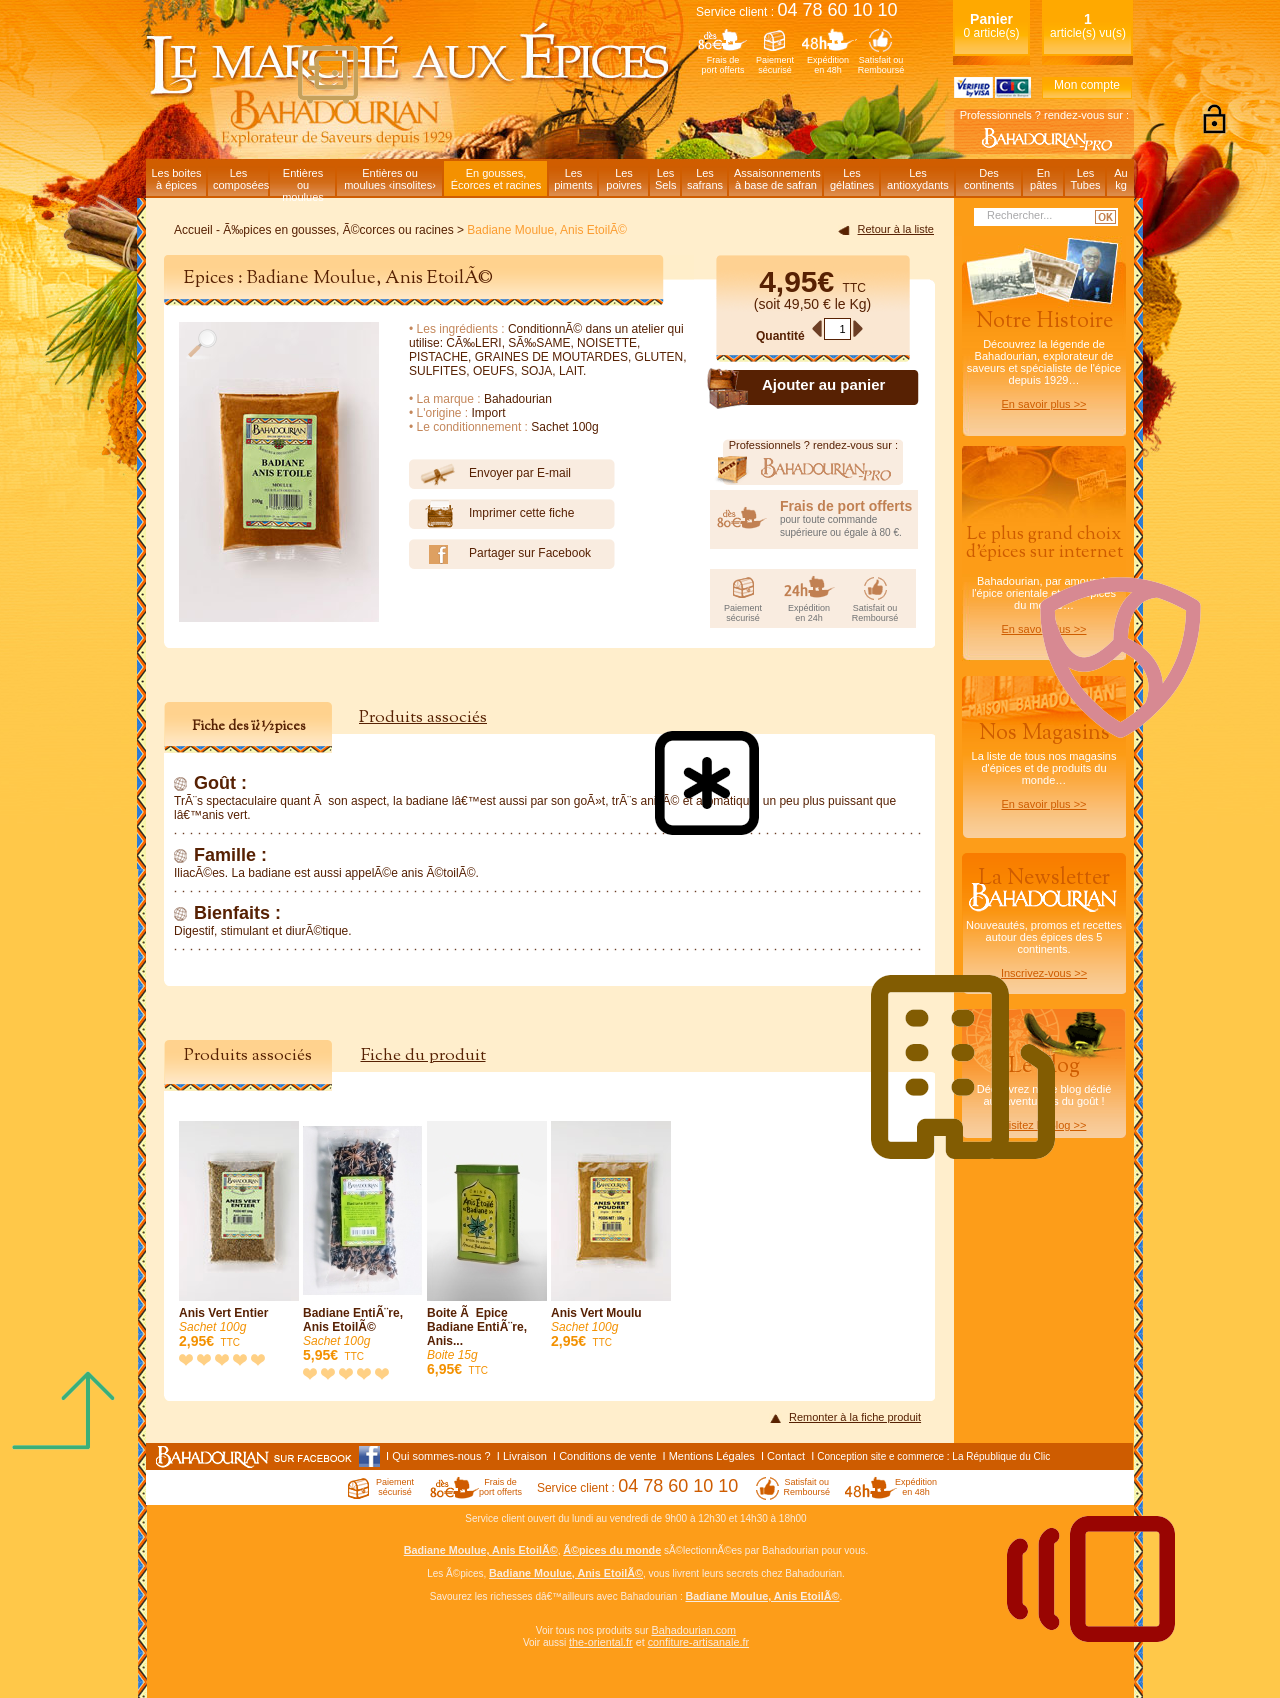 Image resolution: width=1280 pixels, height=1698 pixels. What do you see at coordinates (328, 76) in the screenshot?
I see `access fiscal host settings` at bounding box center [328, 76].